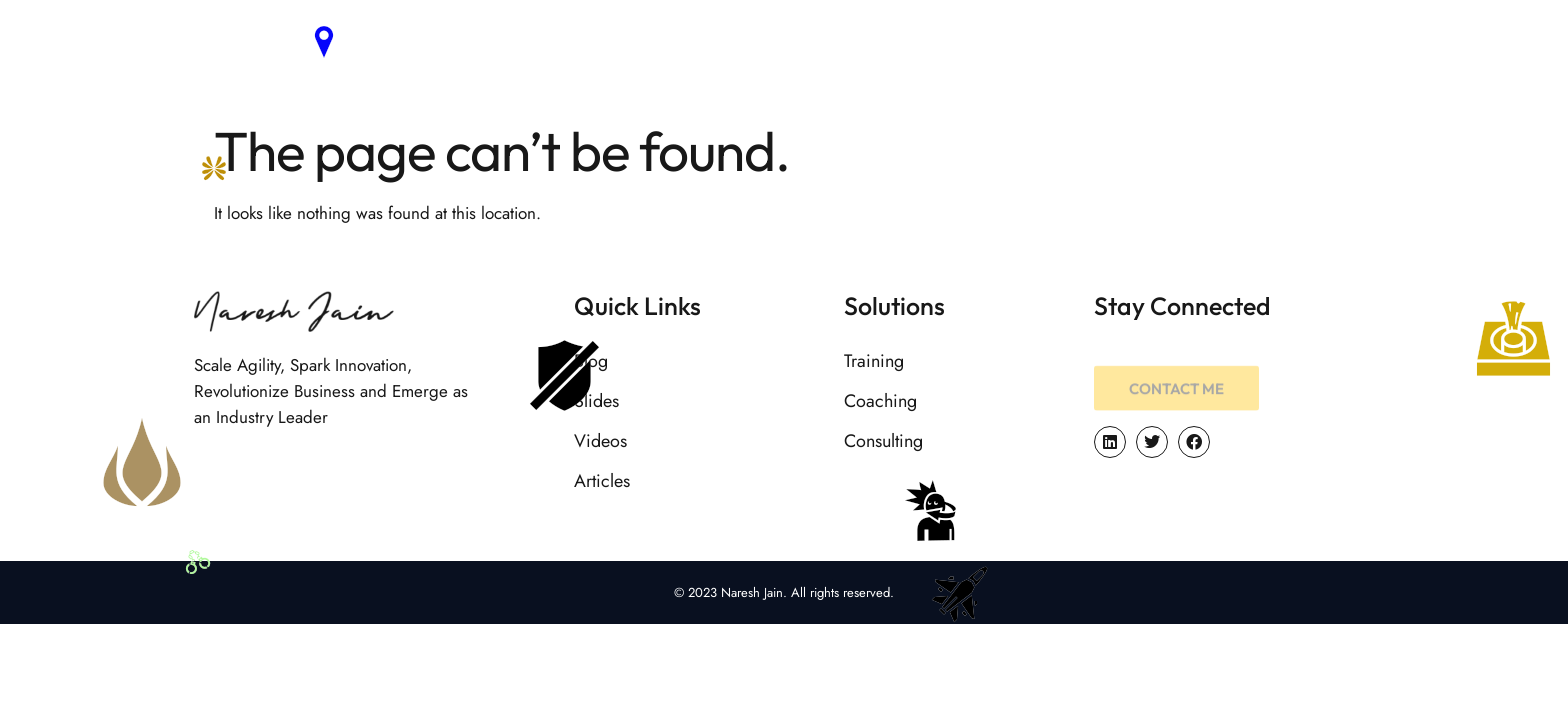  I want to click on craft or forge a ring item, so click(1513, 336).